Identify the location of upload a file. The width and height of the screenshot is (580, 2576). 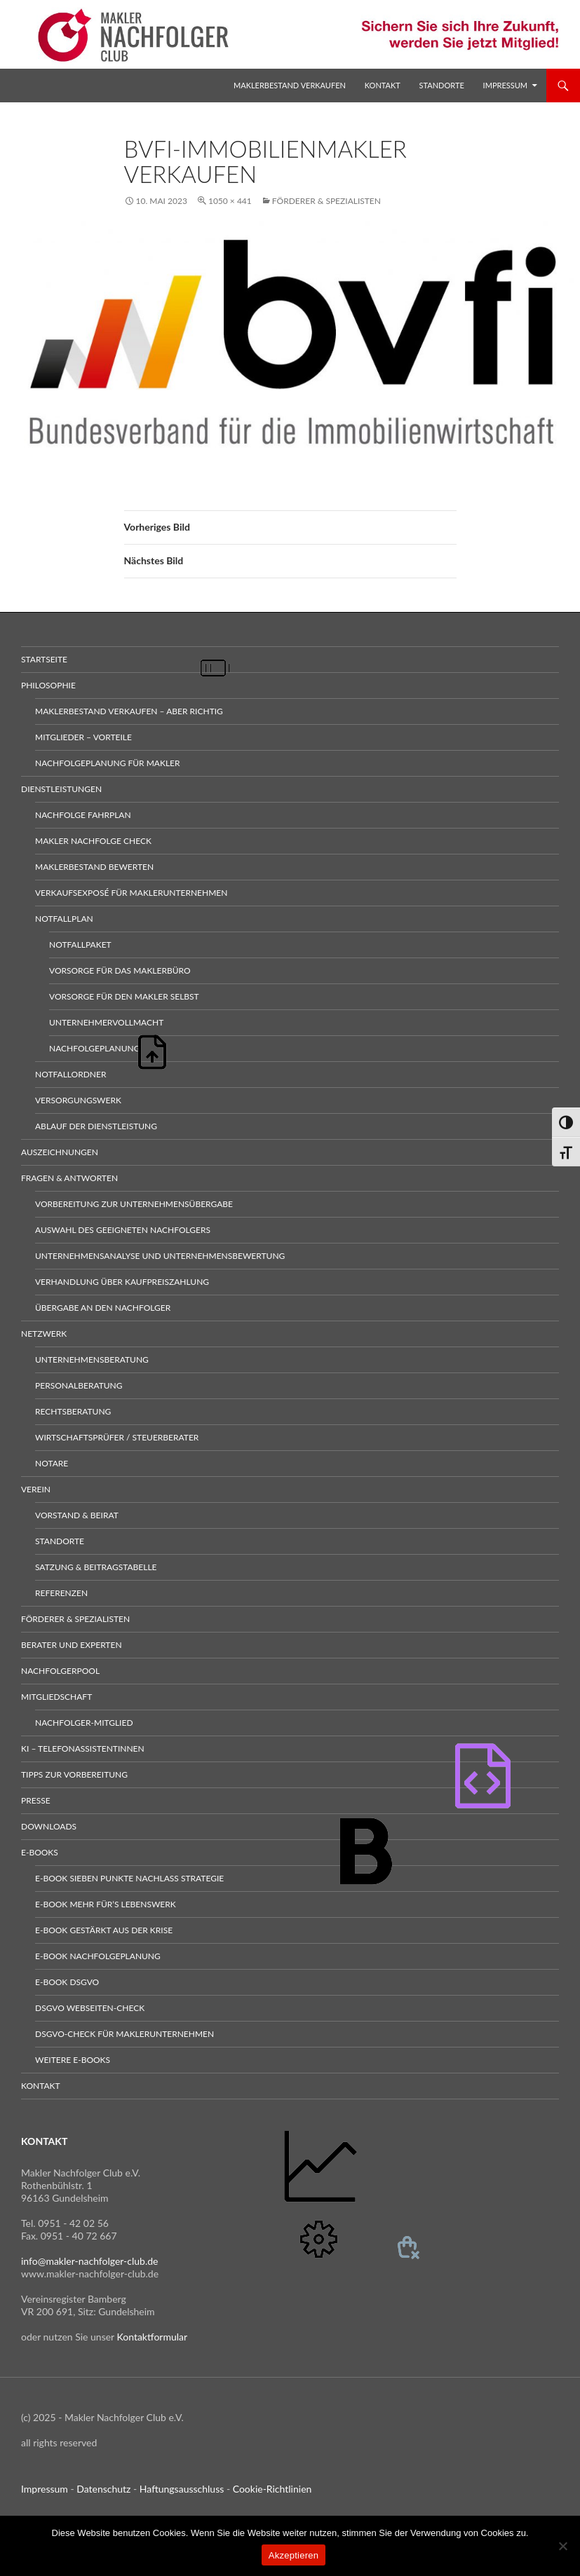
(152, 1052).